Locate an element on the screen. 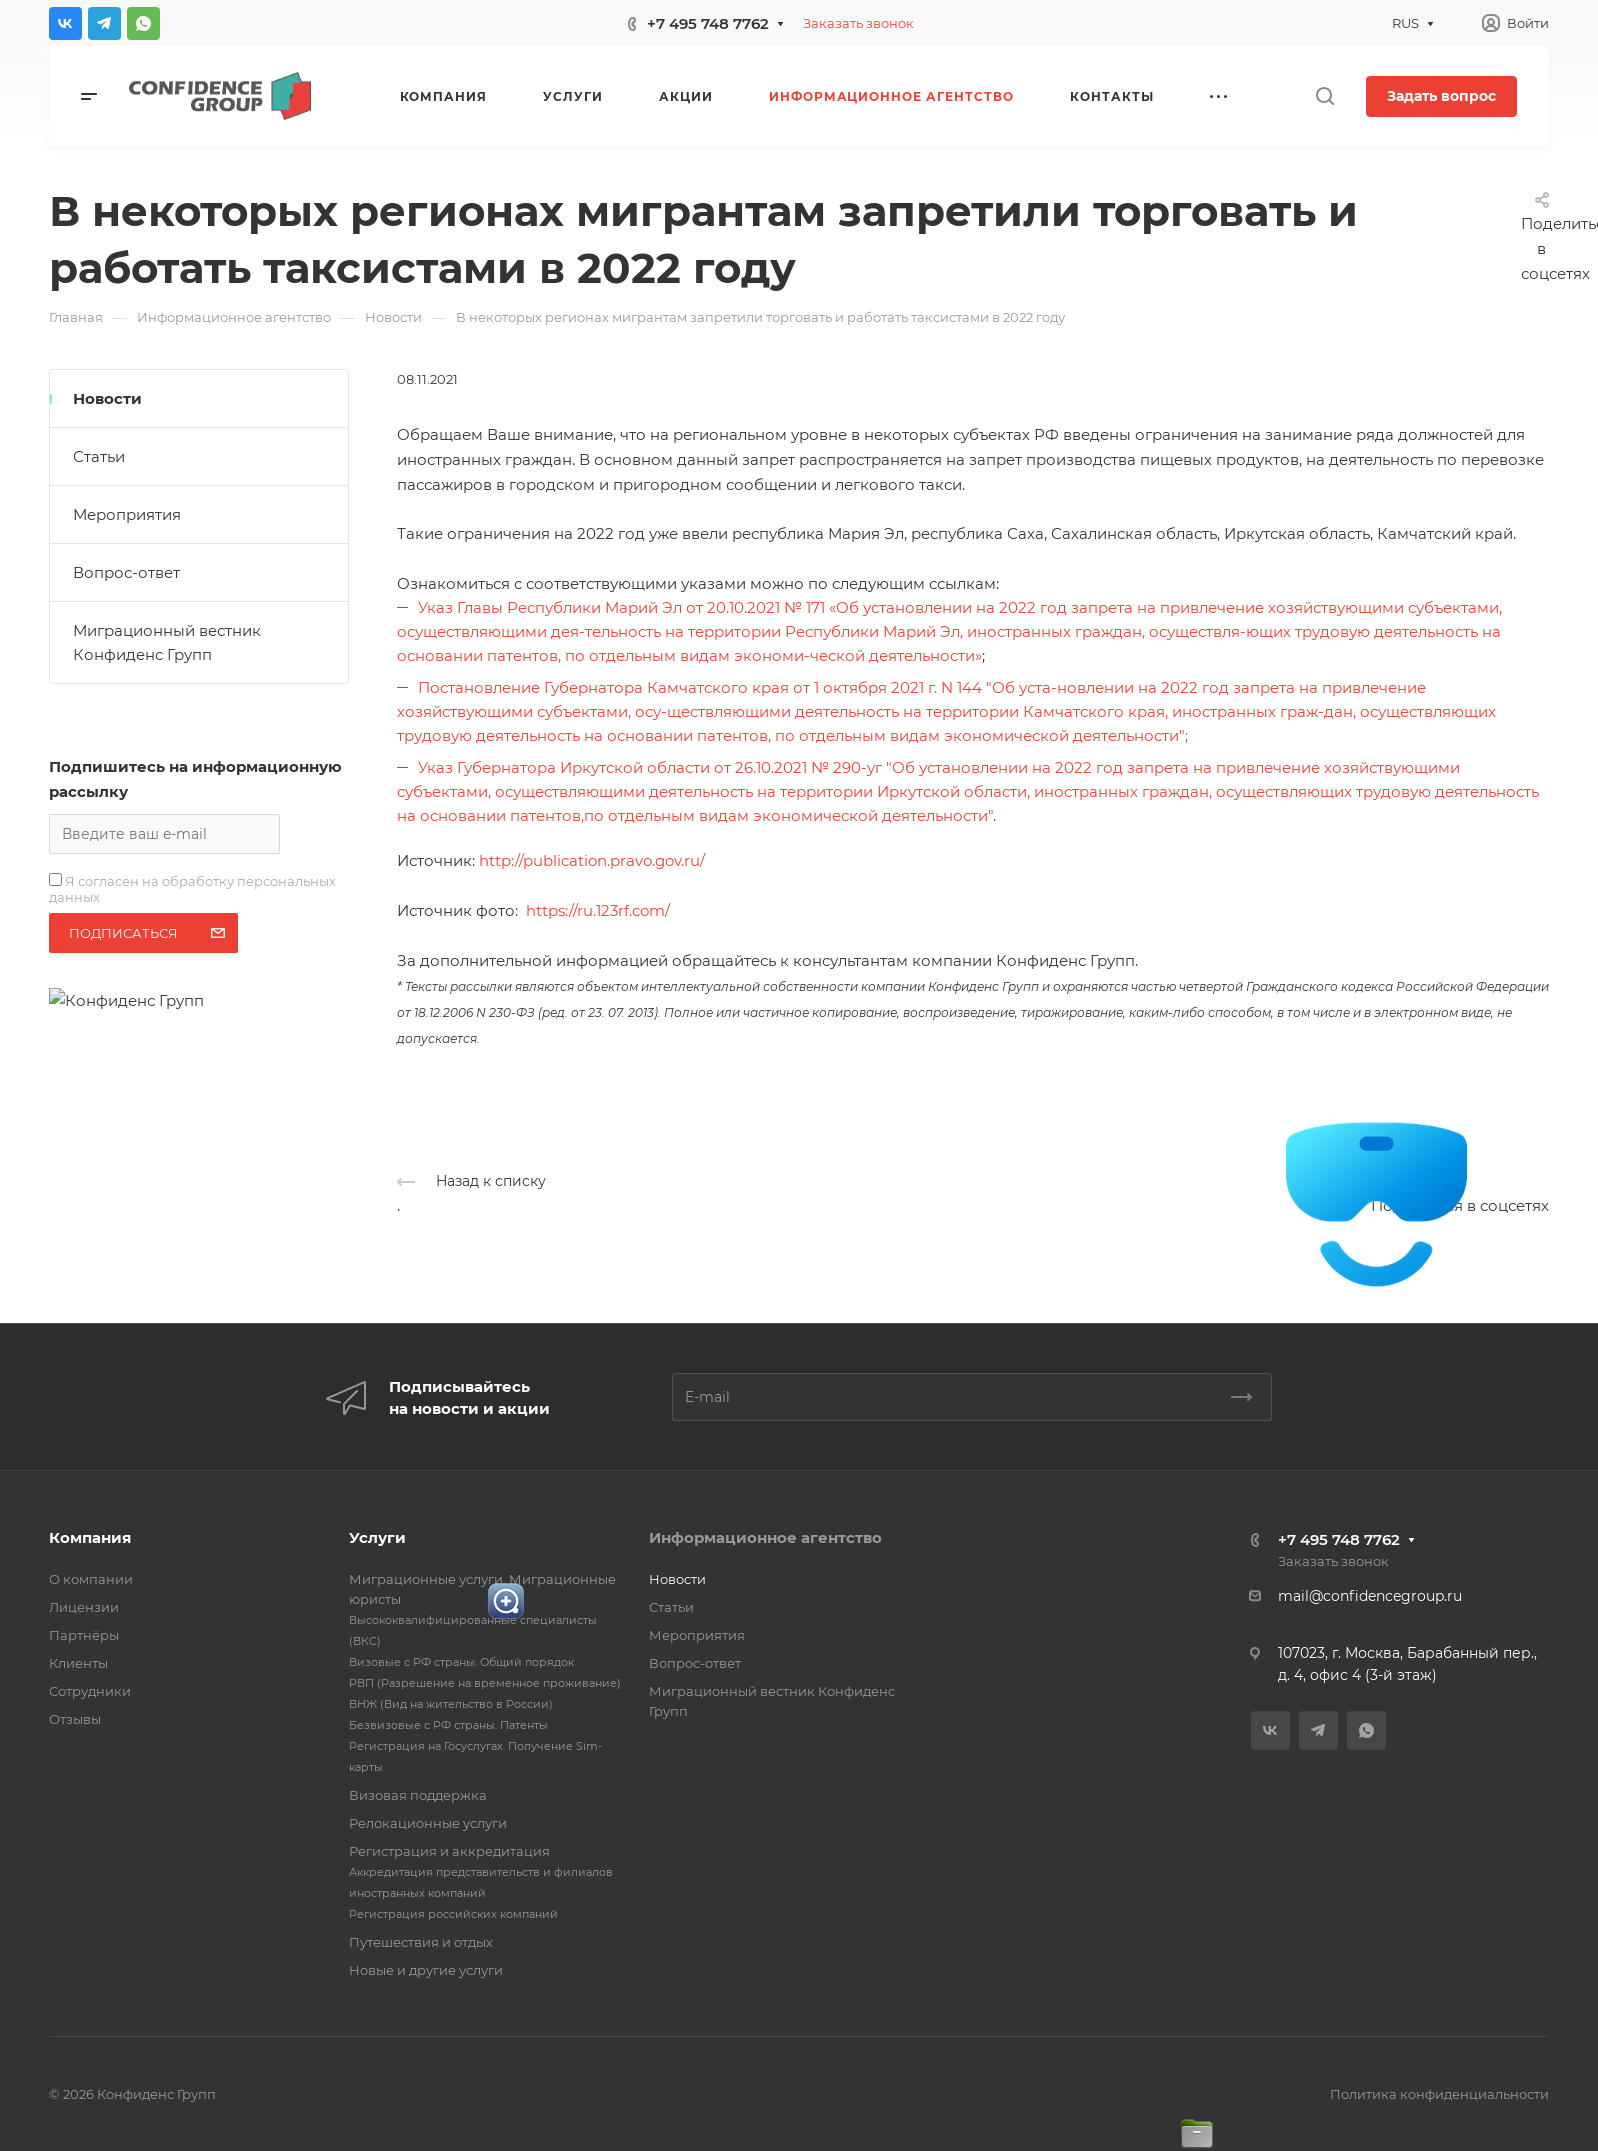 The width and height of the screenshot is (1598, 2151). open the file manager application is located at coordinates (1197, 2133).